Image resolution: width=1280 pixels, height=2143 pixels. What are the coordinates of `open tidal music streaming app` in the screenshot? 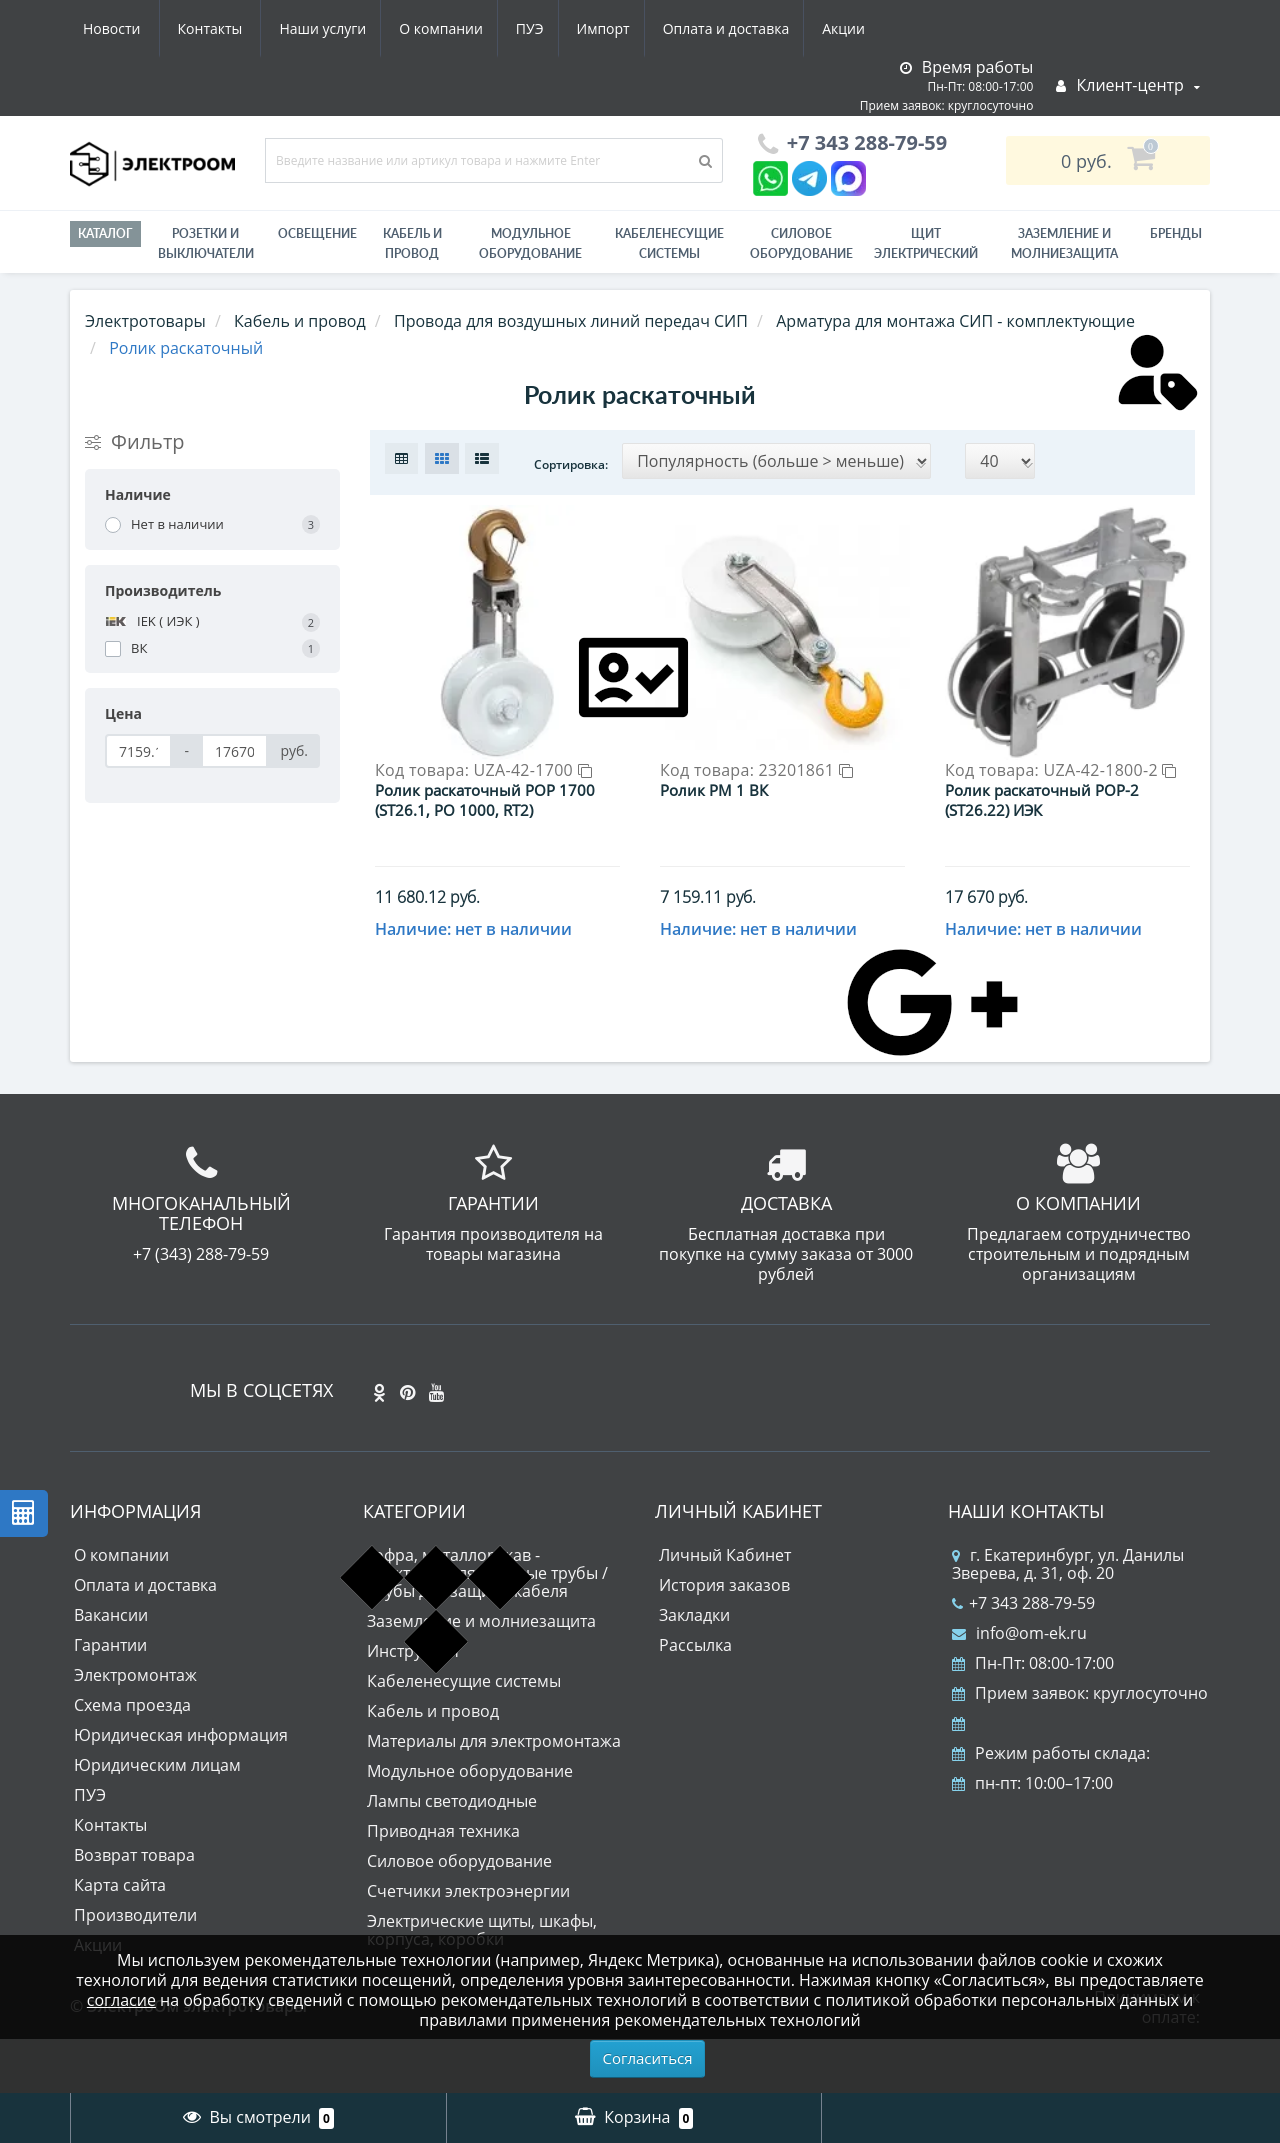 It's located at (436, 1608).